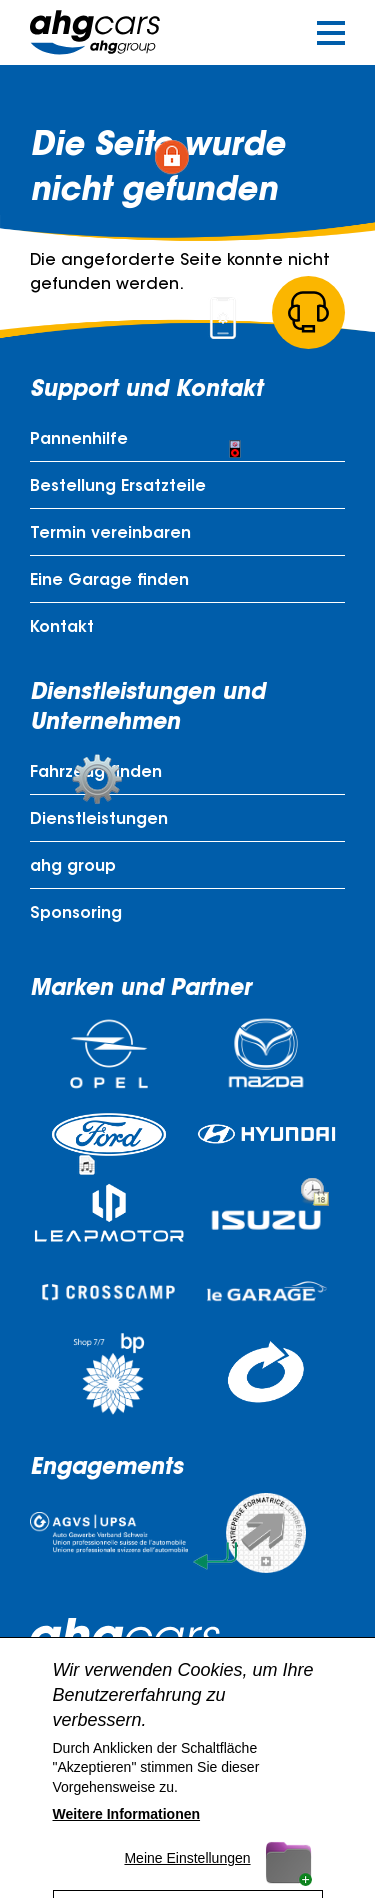  What do you see at coordinates (87, 1165) in the screenshot?
I see `open a lilypond music notation file` at bounding box center [87, 1165].